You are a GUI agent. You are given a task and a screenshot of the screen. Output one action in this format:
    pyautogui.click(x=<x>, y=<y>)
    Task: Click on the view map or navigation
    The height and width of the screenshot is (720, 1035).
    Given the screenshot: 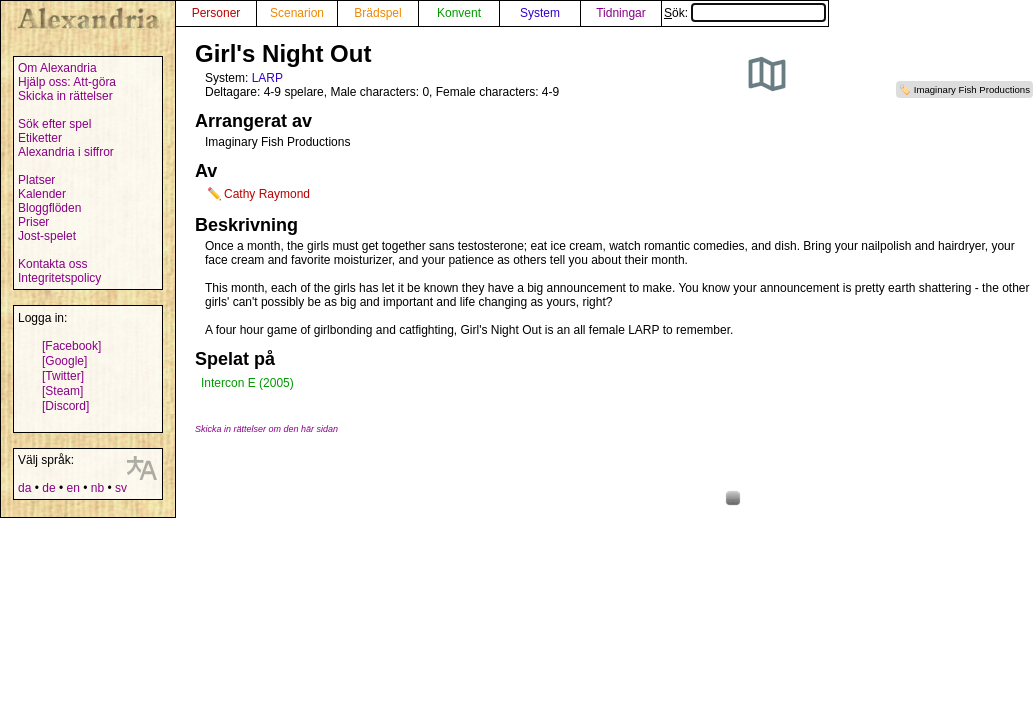 What is the action you would take?
    pyautogui.click(x=767, y=74)
    